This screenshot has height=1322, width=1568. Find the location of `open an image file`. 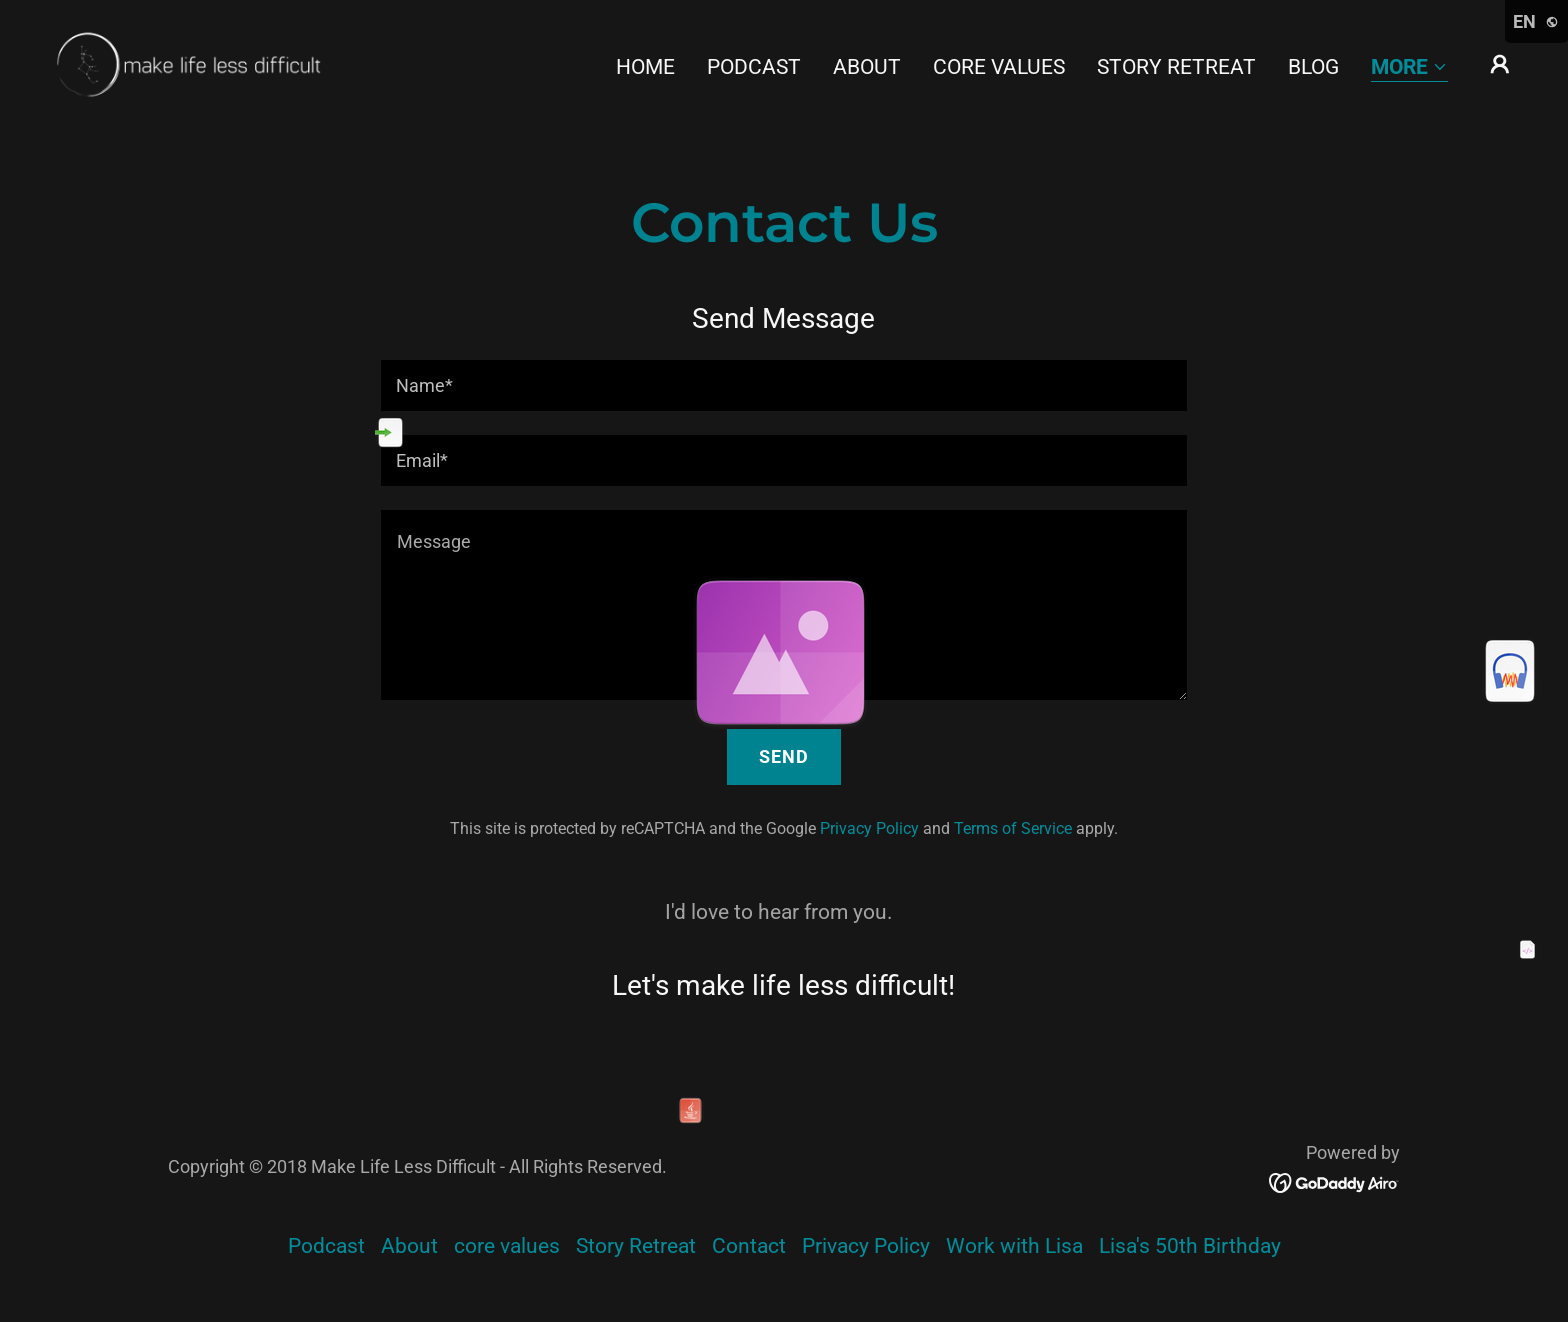

open an image file is located at coordinates (780, 646).